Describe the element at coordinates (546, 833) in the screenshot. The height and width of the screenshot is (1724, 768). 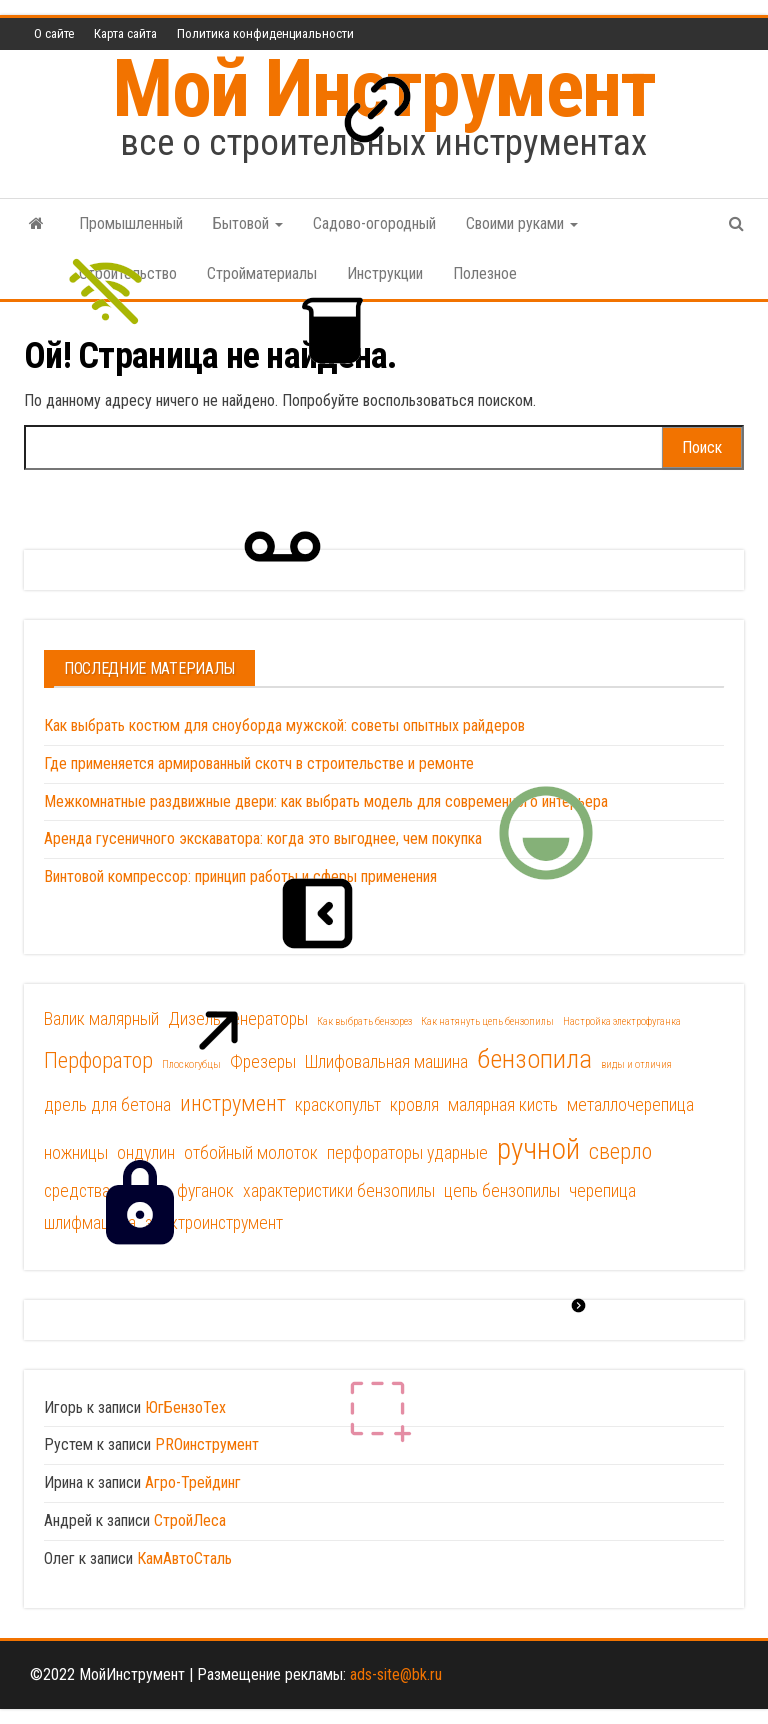
I see `add an emoji or reaction to a message` at that location.